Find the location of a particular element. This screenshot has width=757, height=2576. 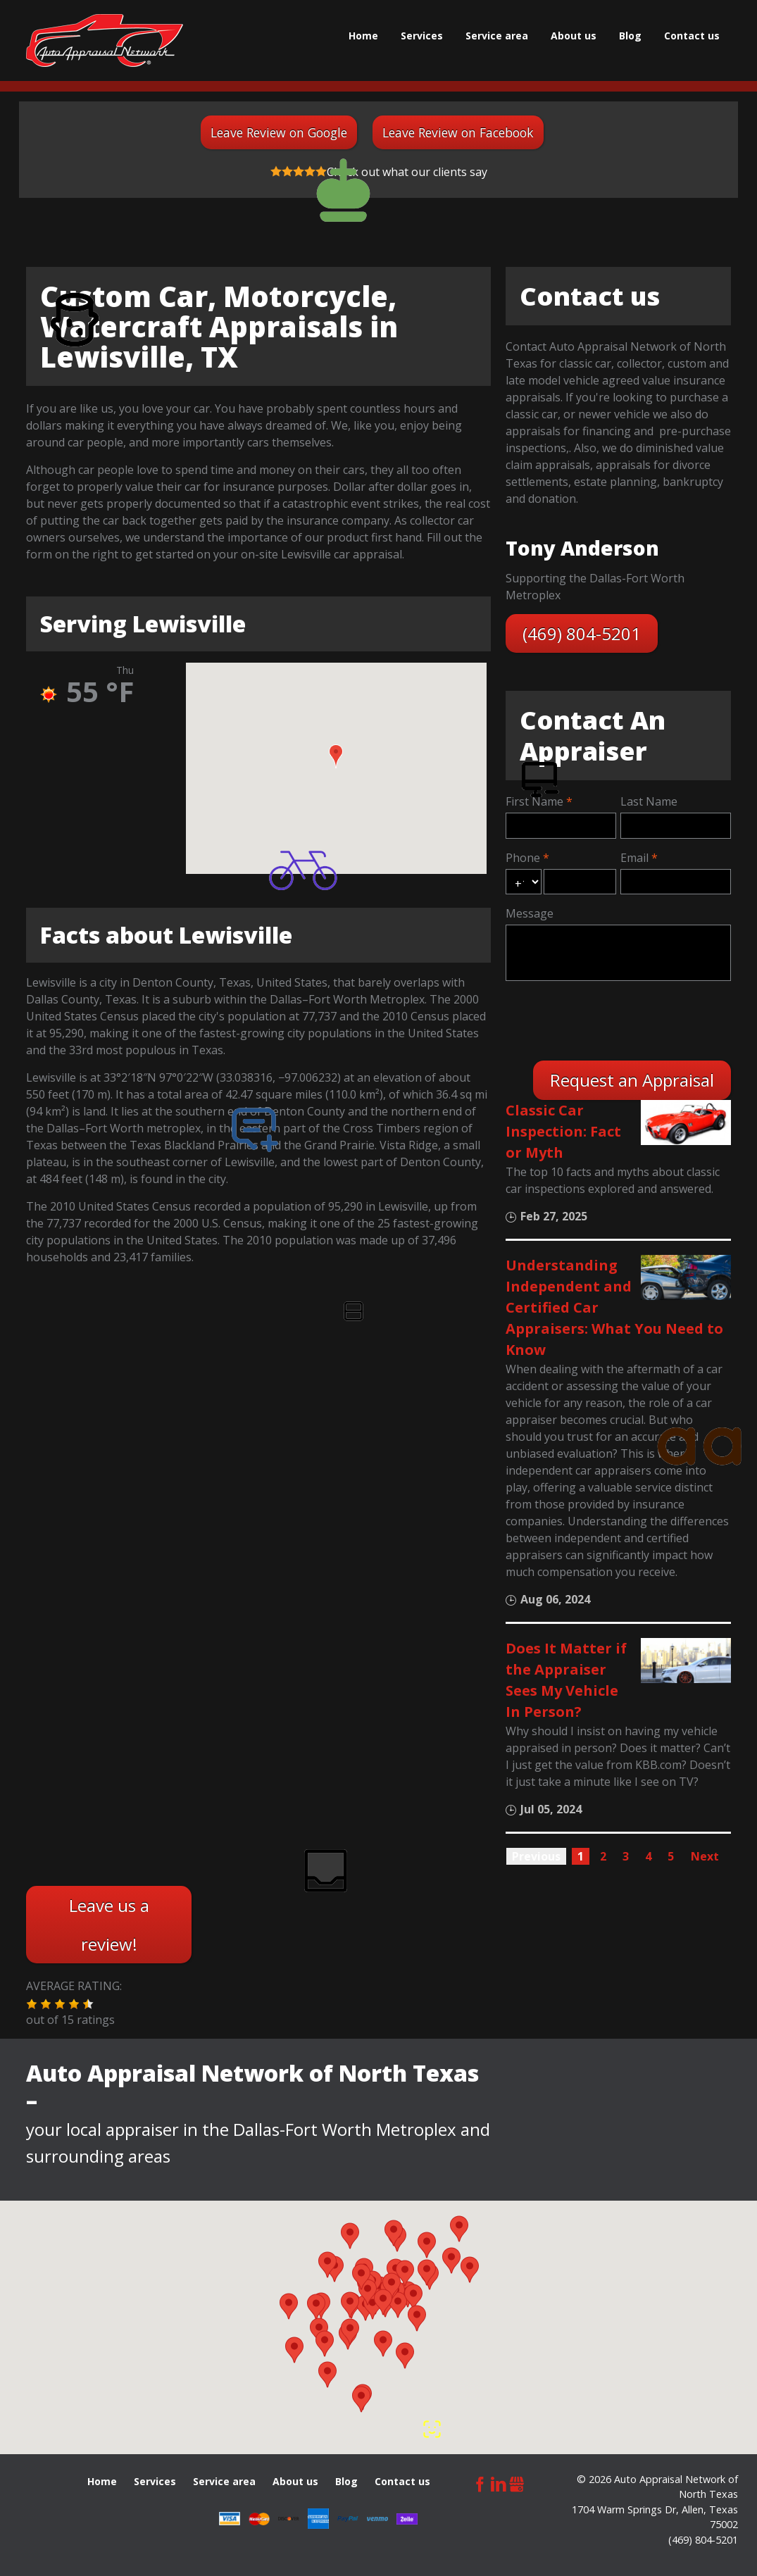

chess king piece indicator is located at coordinates (343, 192).